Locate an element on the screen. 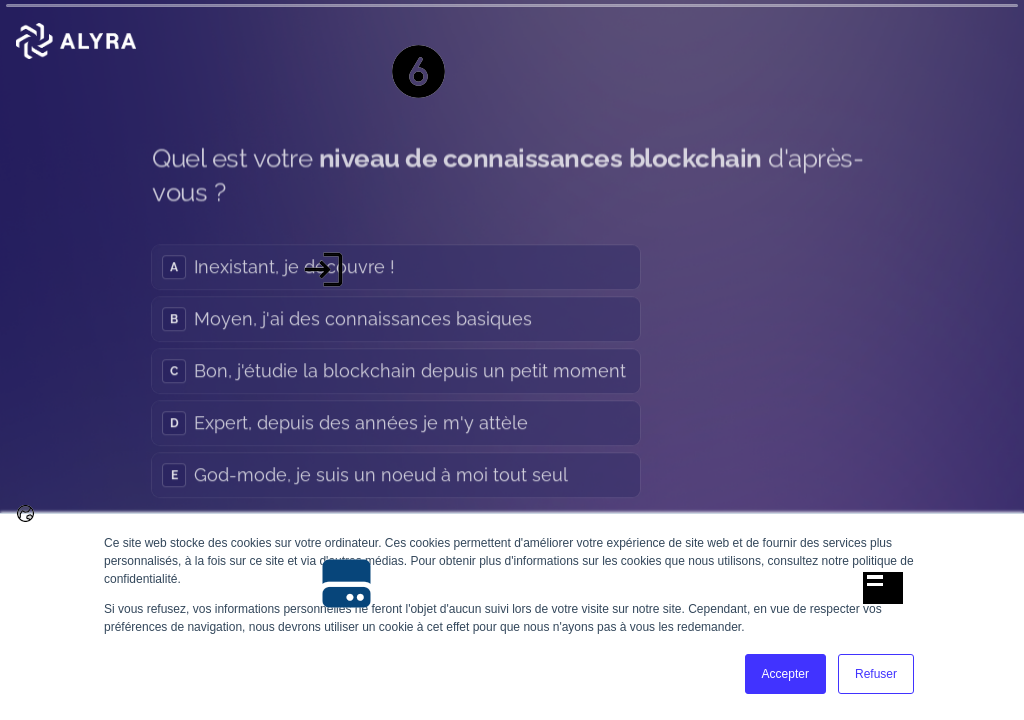  switch to international or global settings is located at coordinates (25, 513).